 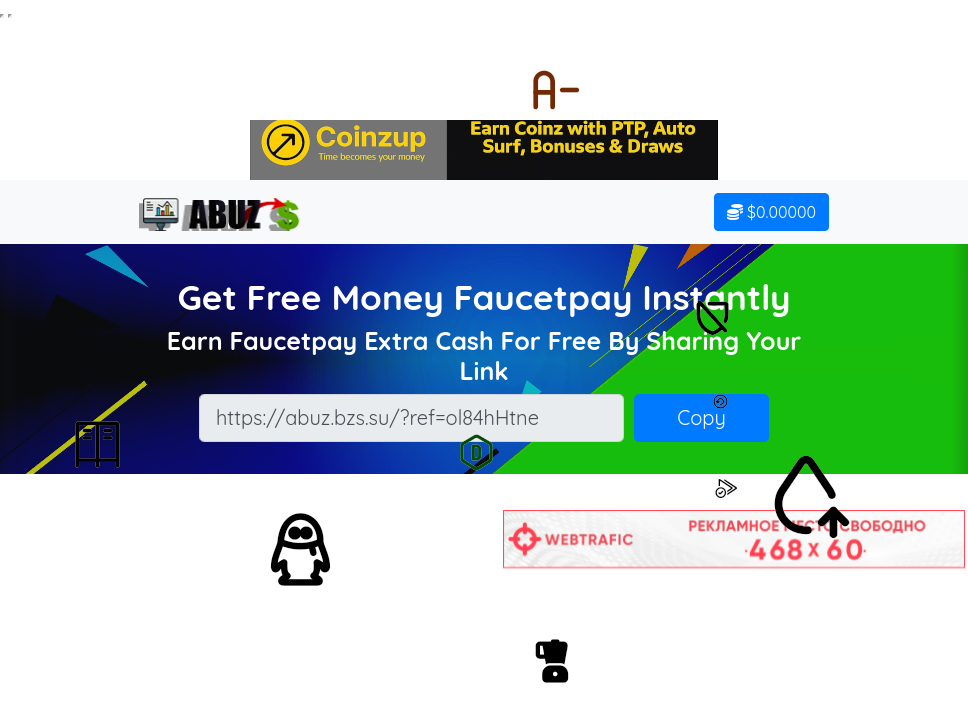 What do you see at coordinates (553, 661) in the screenshot?
I see `access blender or mixing tool settings` at bounding box center [553, 661].